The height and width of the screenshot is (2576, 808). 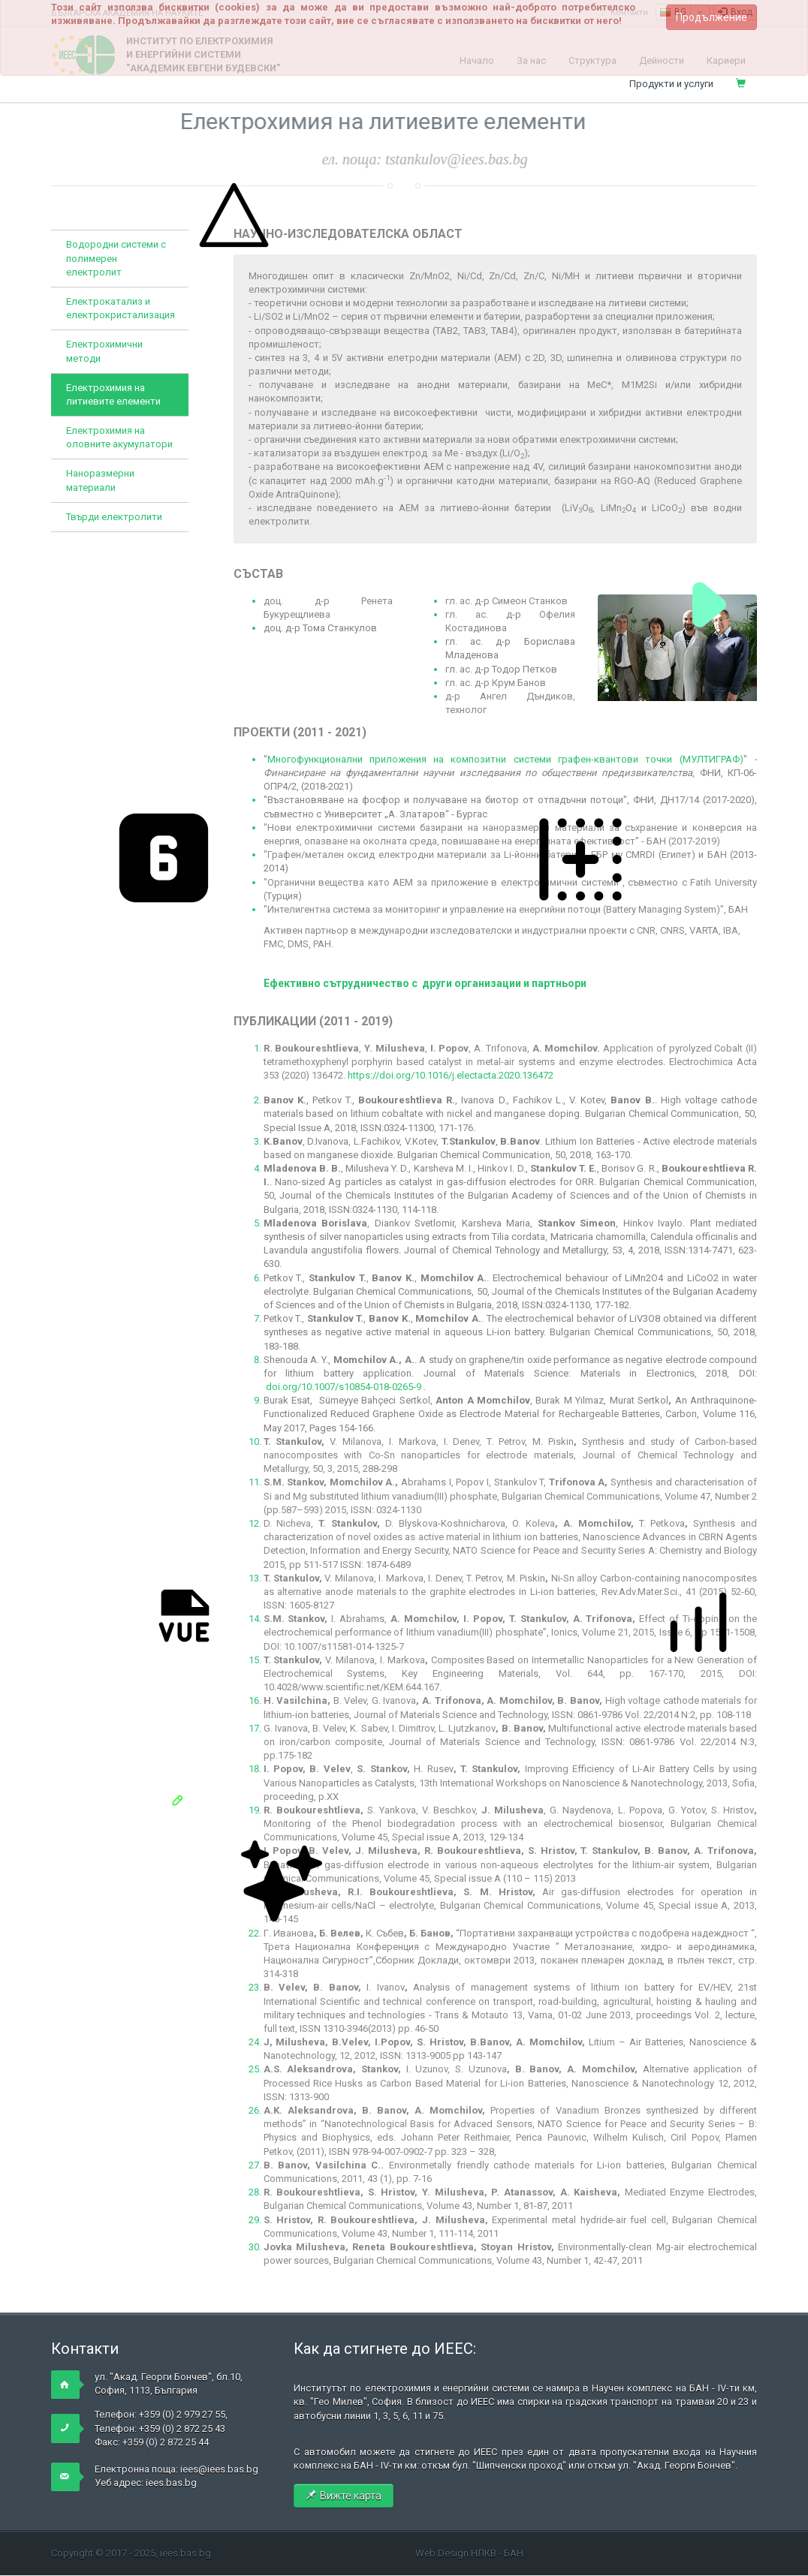 I want to click on edit content or settings, so click(x=177, y=1800).